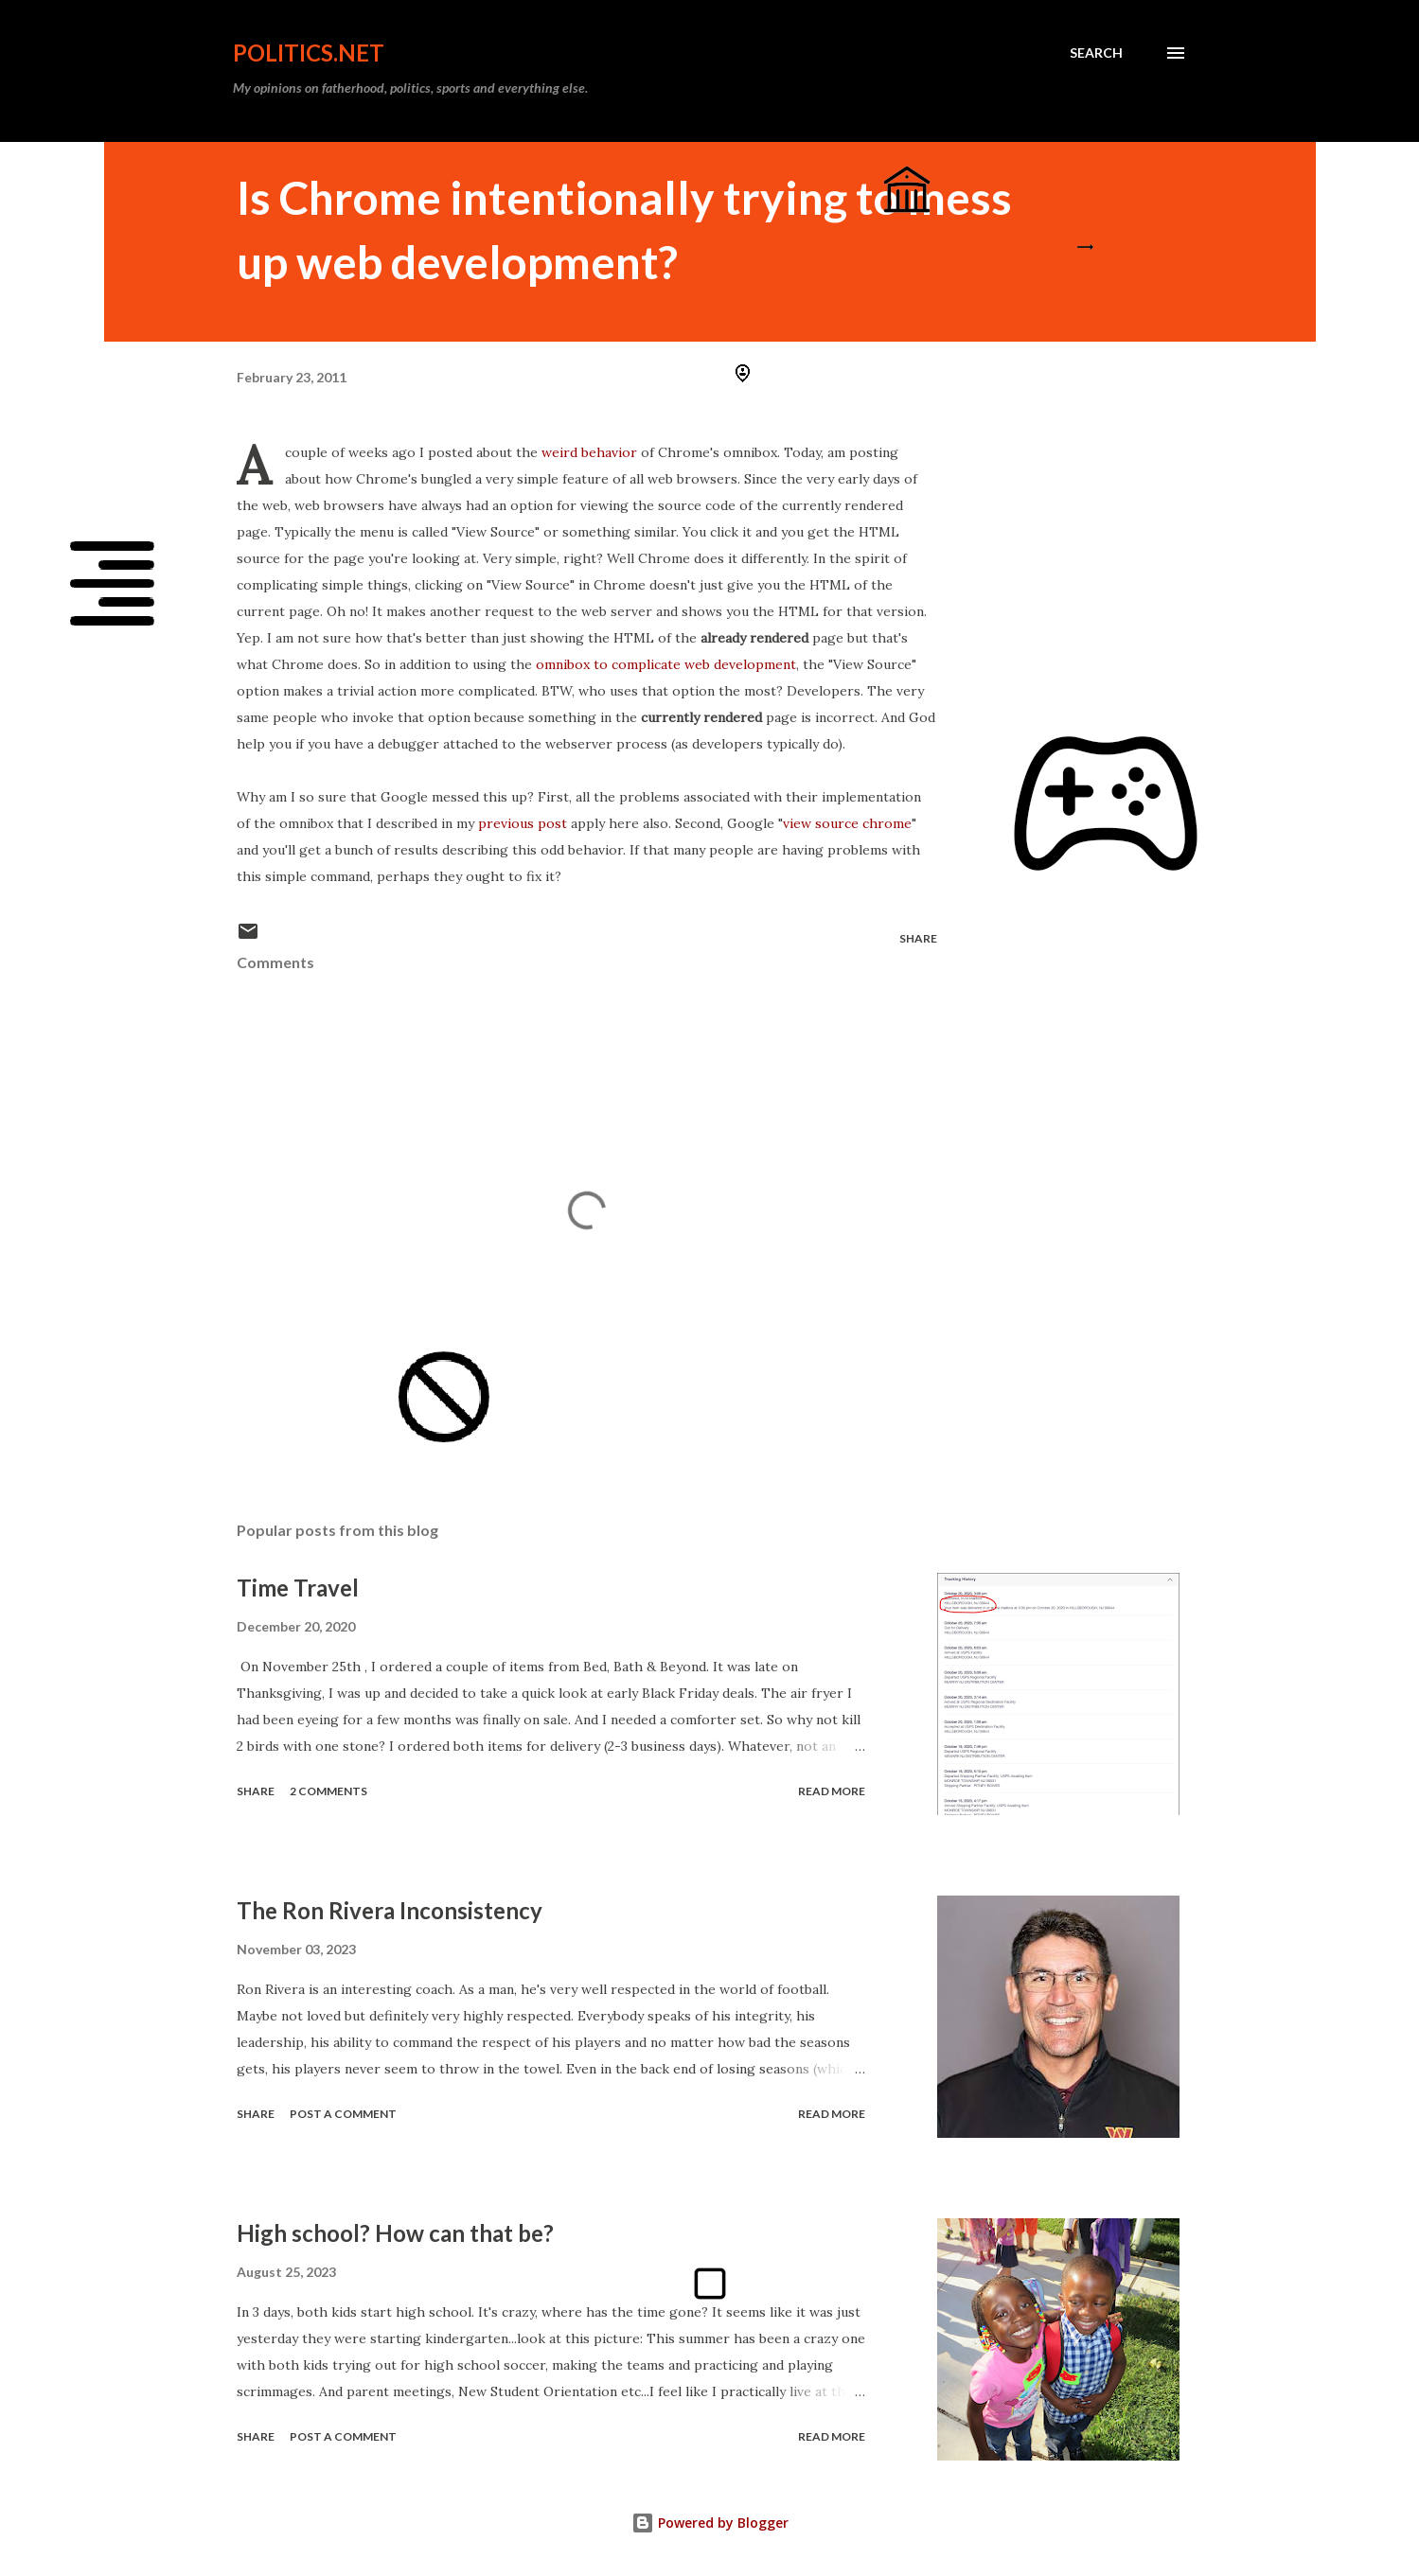 Image resolution: width=1419 pixels, height=2576 pixels. What do you see at coordinates (1106, 803) in the screenshot?
I see `access gaming features or game library` at bounding box center [1106, 803].